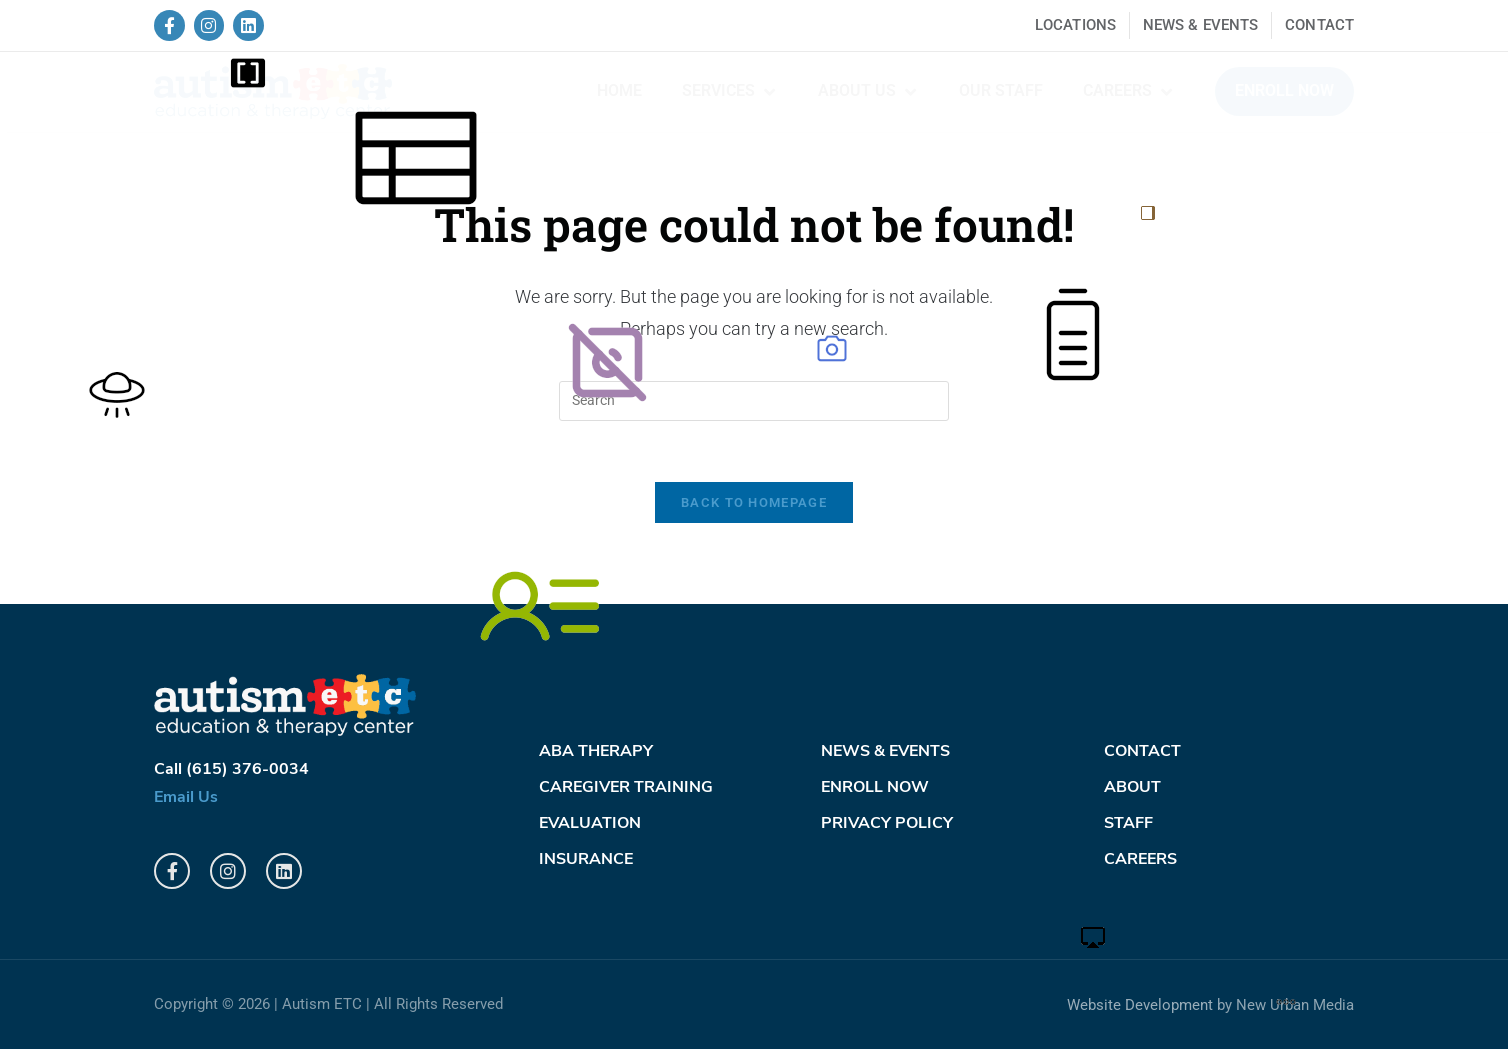 The image size is (1508, 1049). I want to click on move activity bar to the right side of the layout, so click(1148, 213).